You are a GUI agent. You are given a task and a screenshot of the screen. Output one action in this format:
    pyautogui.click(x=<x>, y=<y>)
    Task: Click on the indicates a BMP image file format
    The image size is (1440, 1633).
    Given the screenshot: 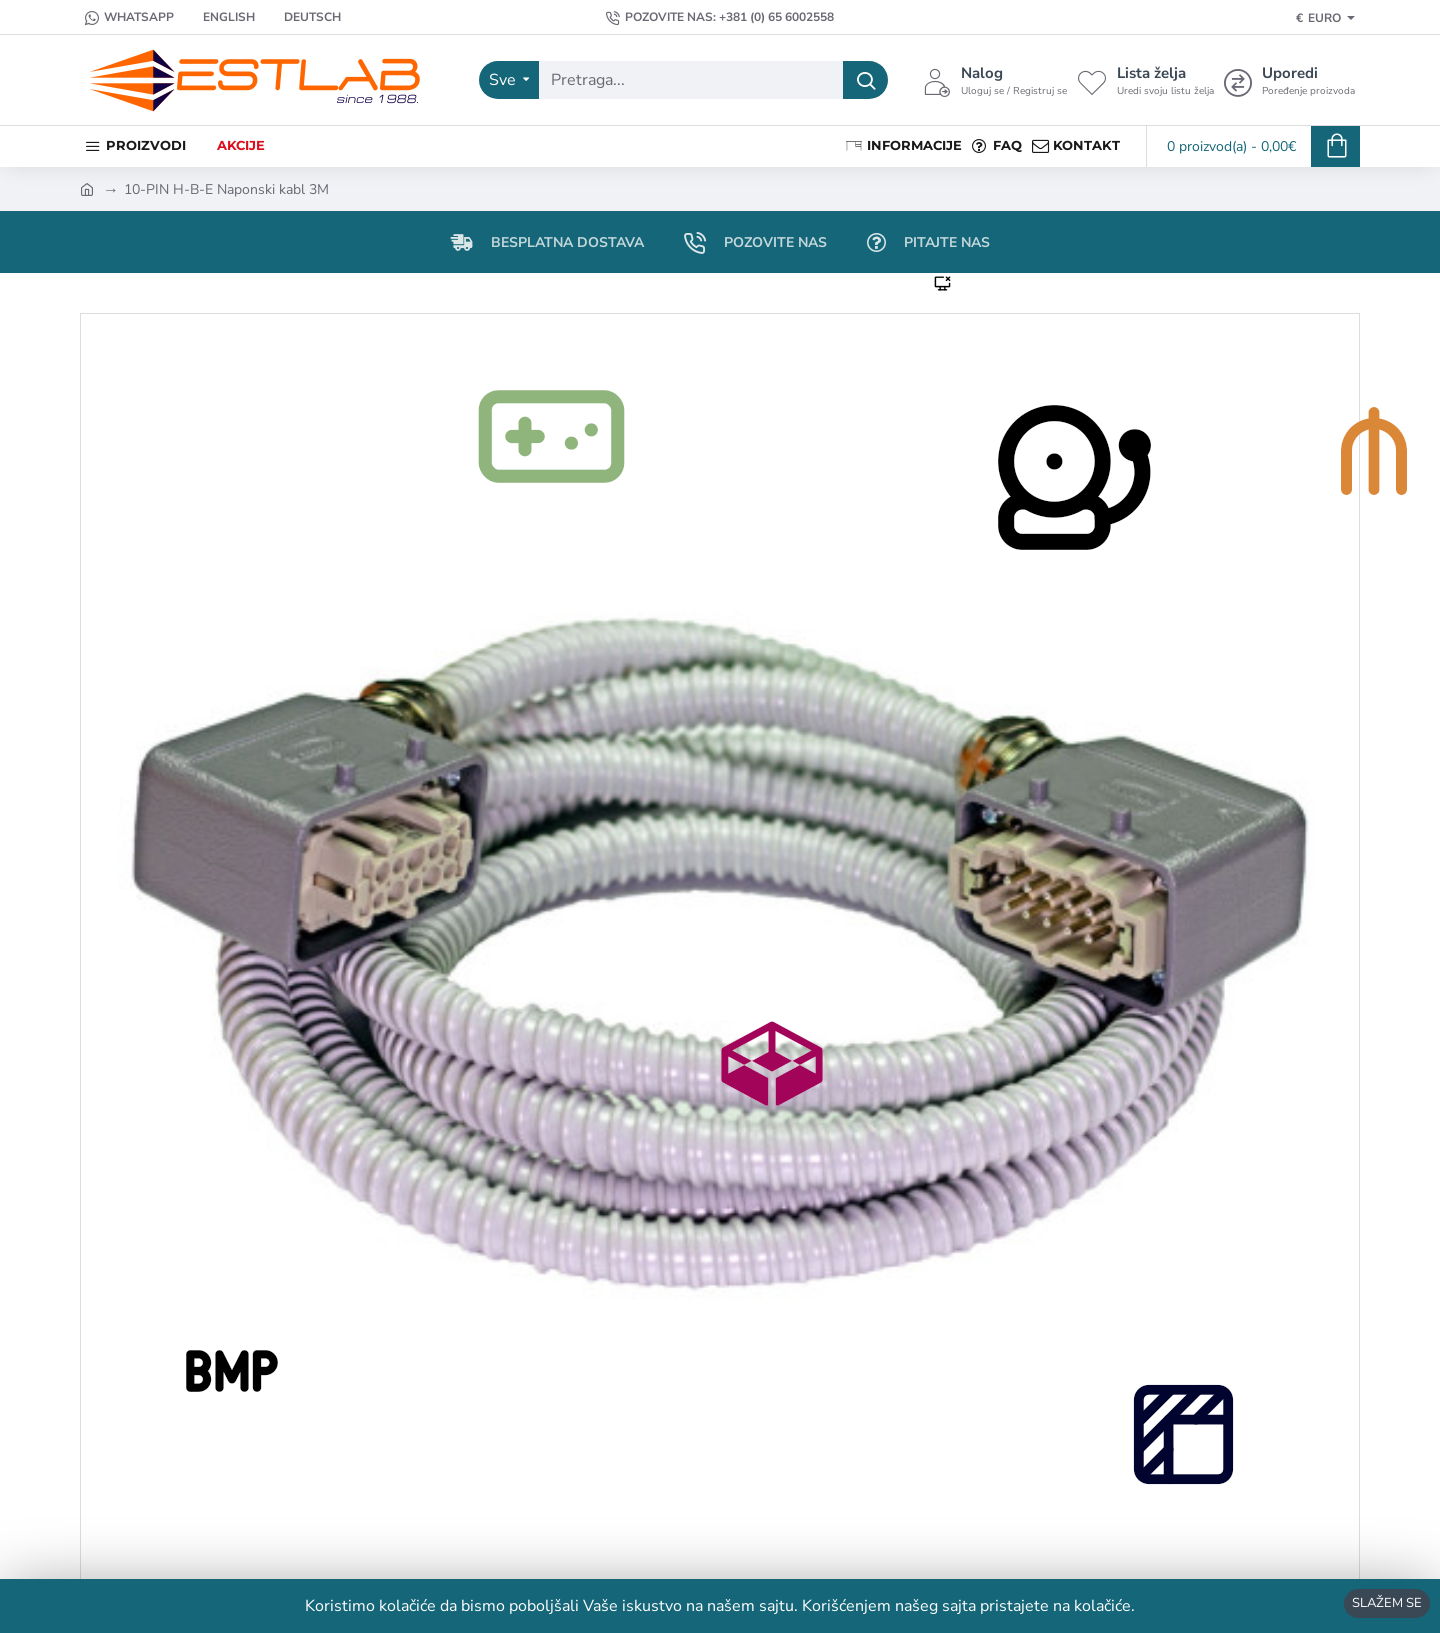 What is the action you would take?
    pyautogui.click(x=232, y=1371)
    